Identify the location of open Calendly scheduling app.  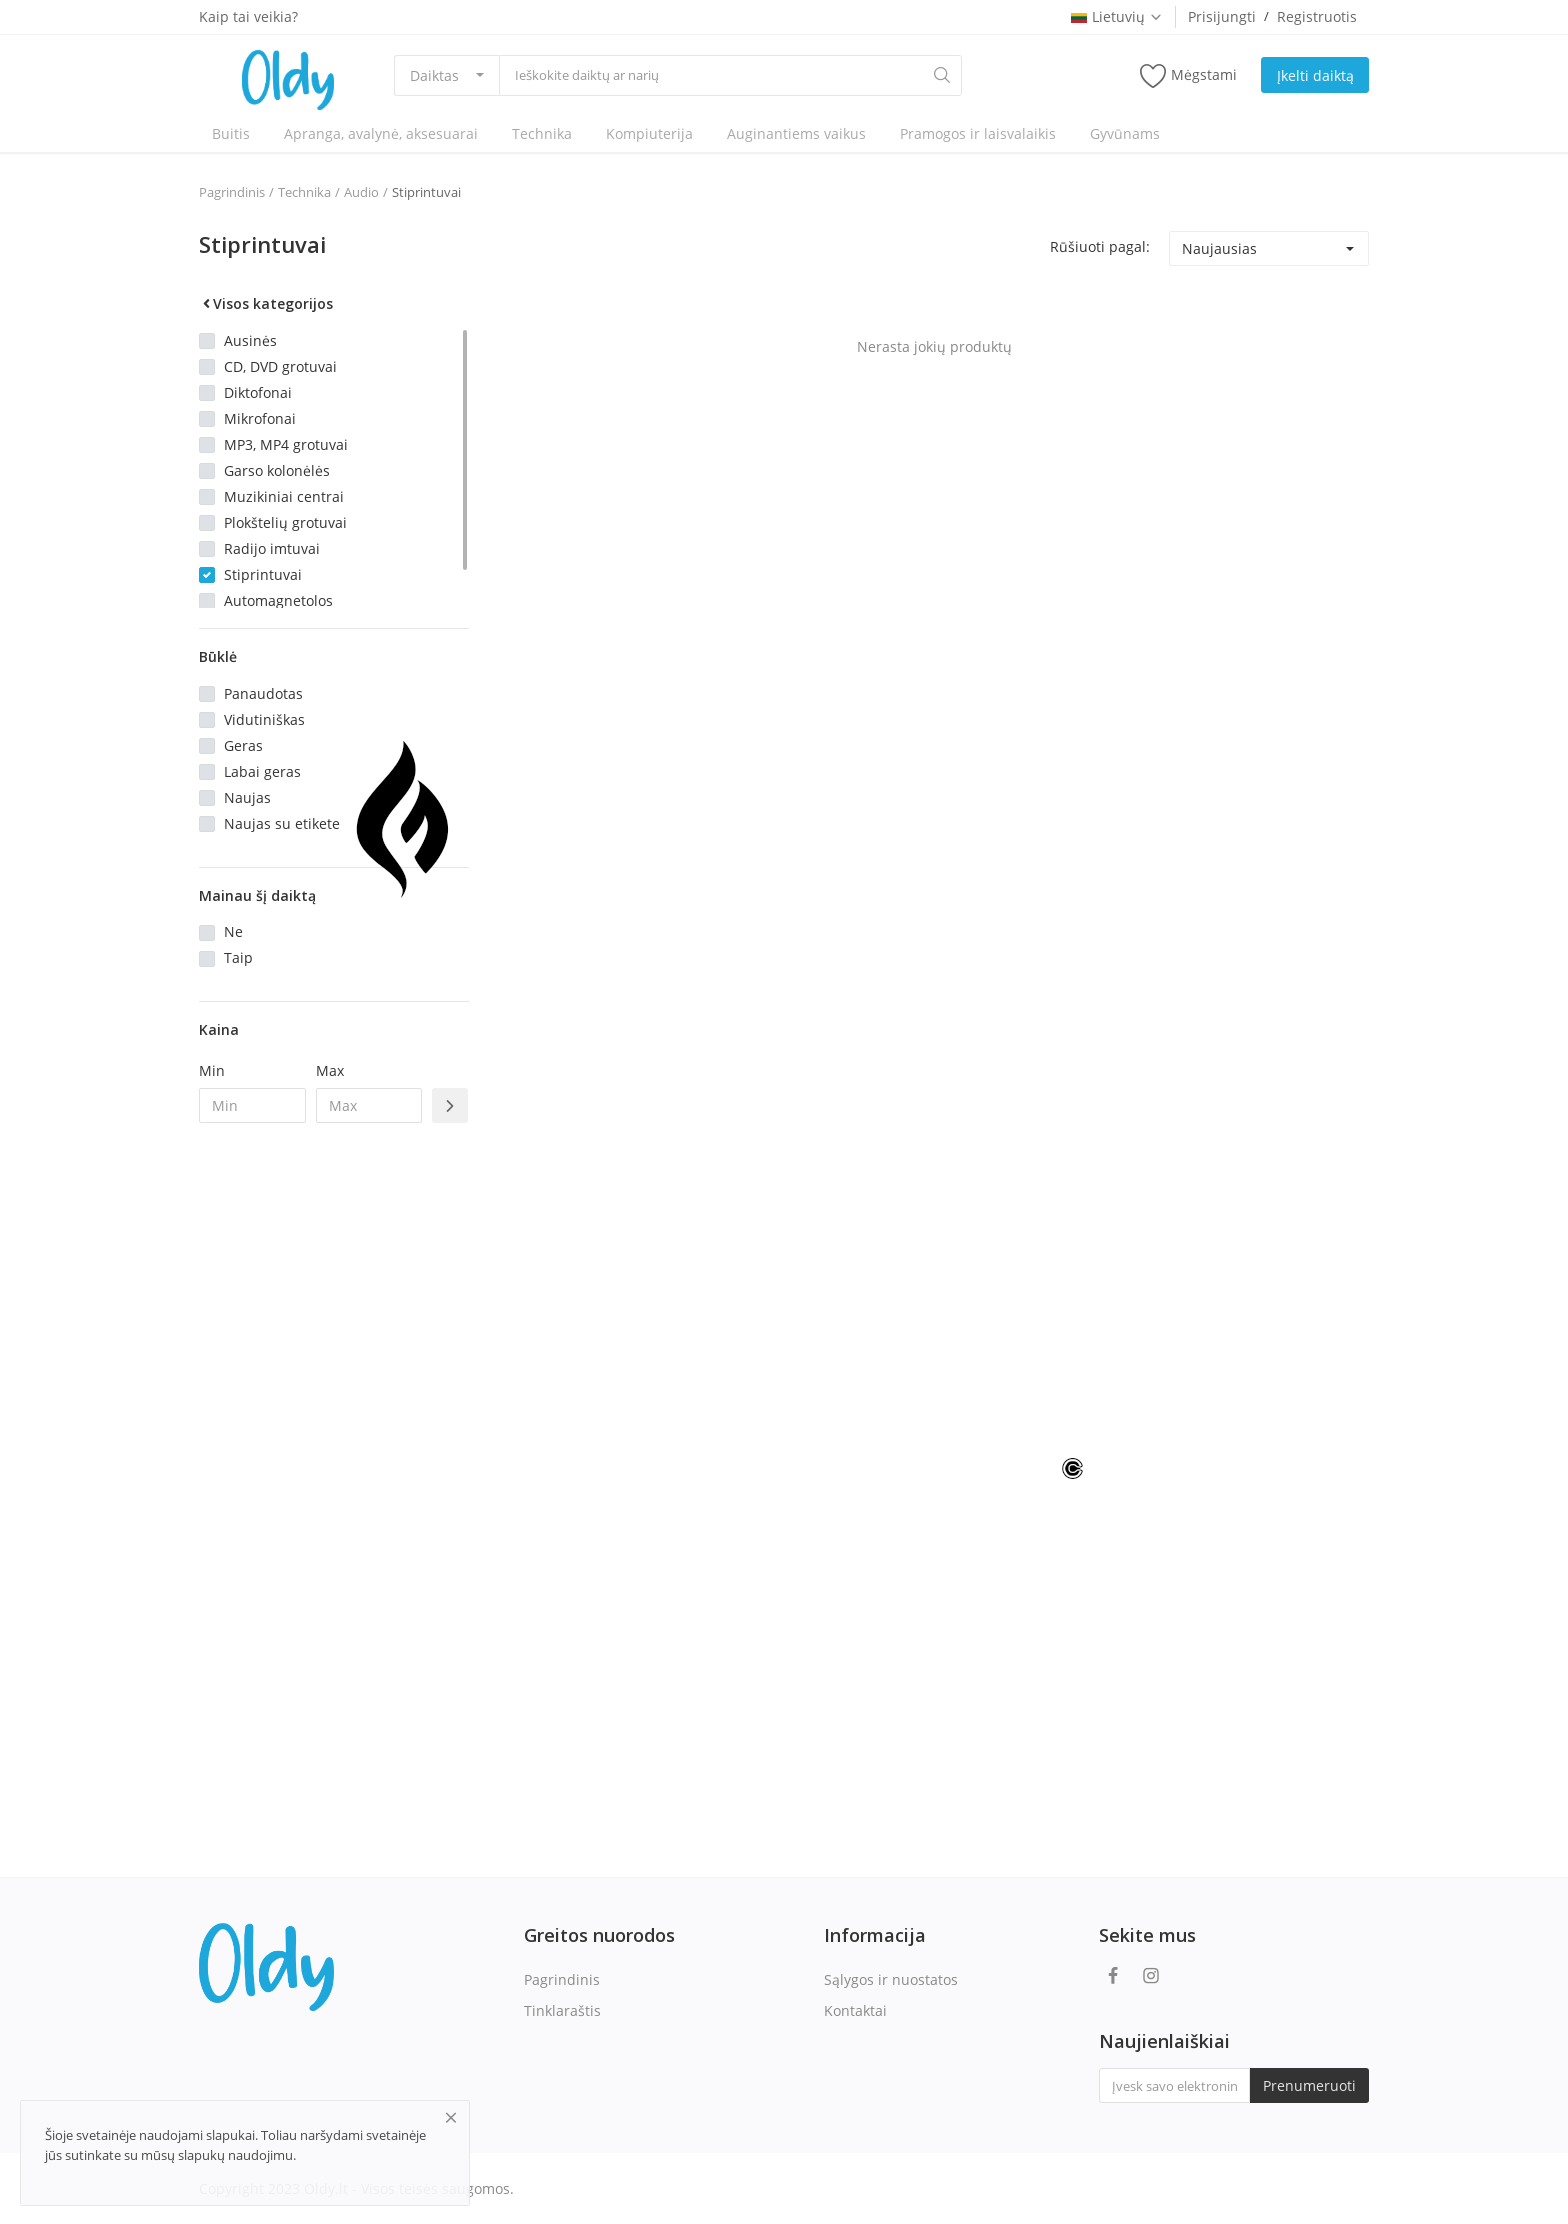
(1072, 1468).